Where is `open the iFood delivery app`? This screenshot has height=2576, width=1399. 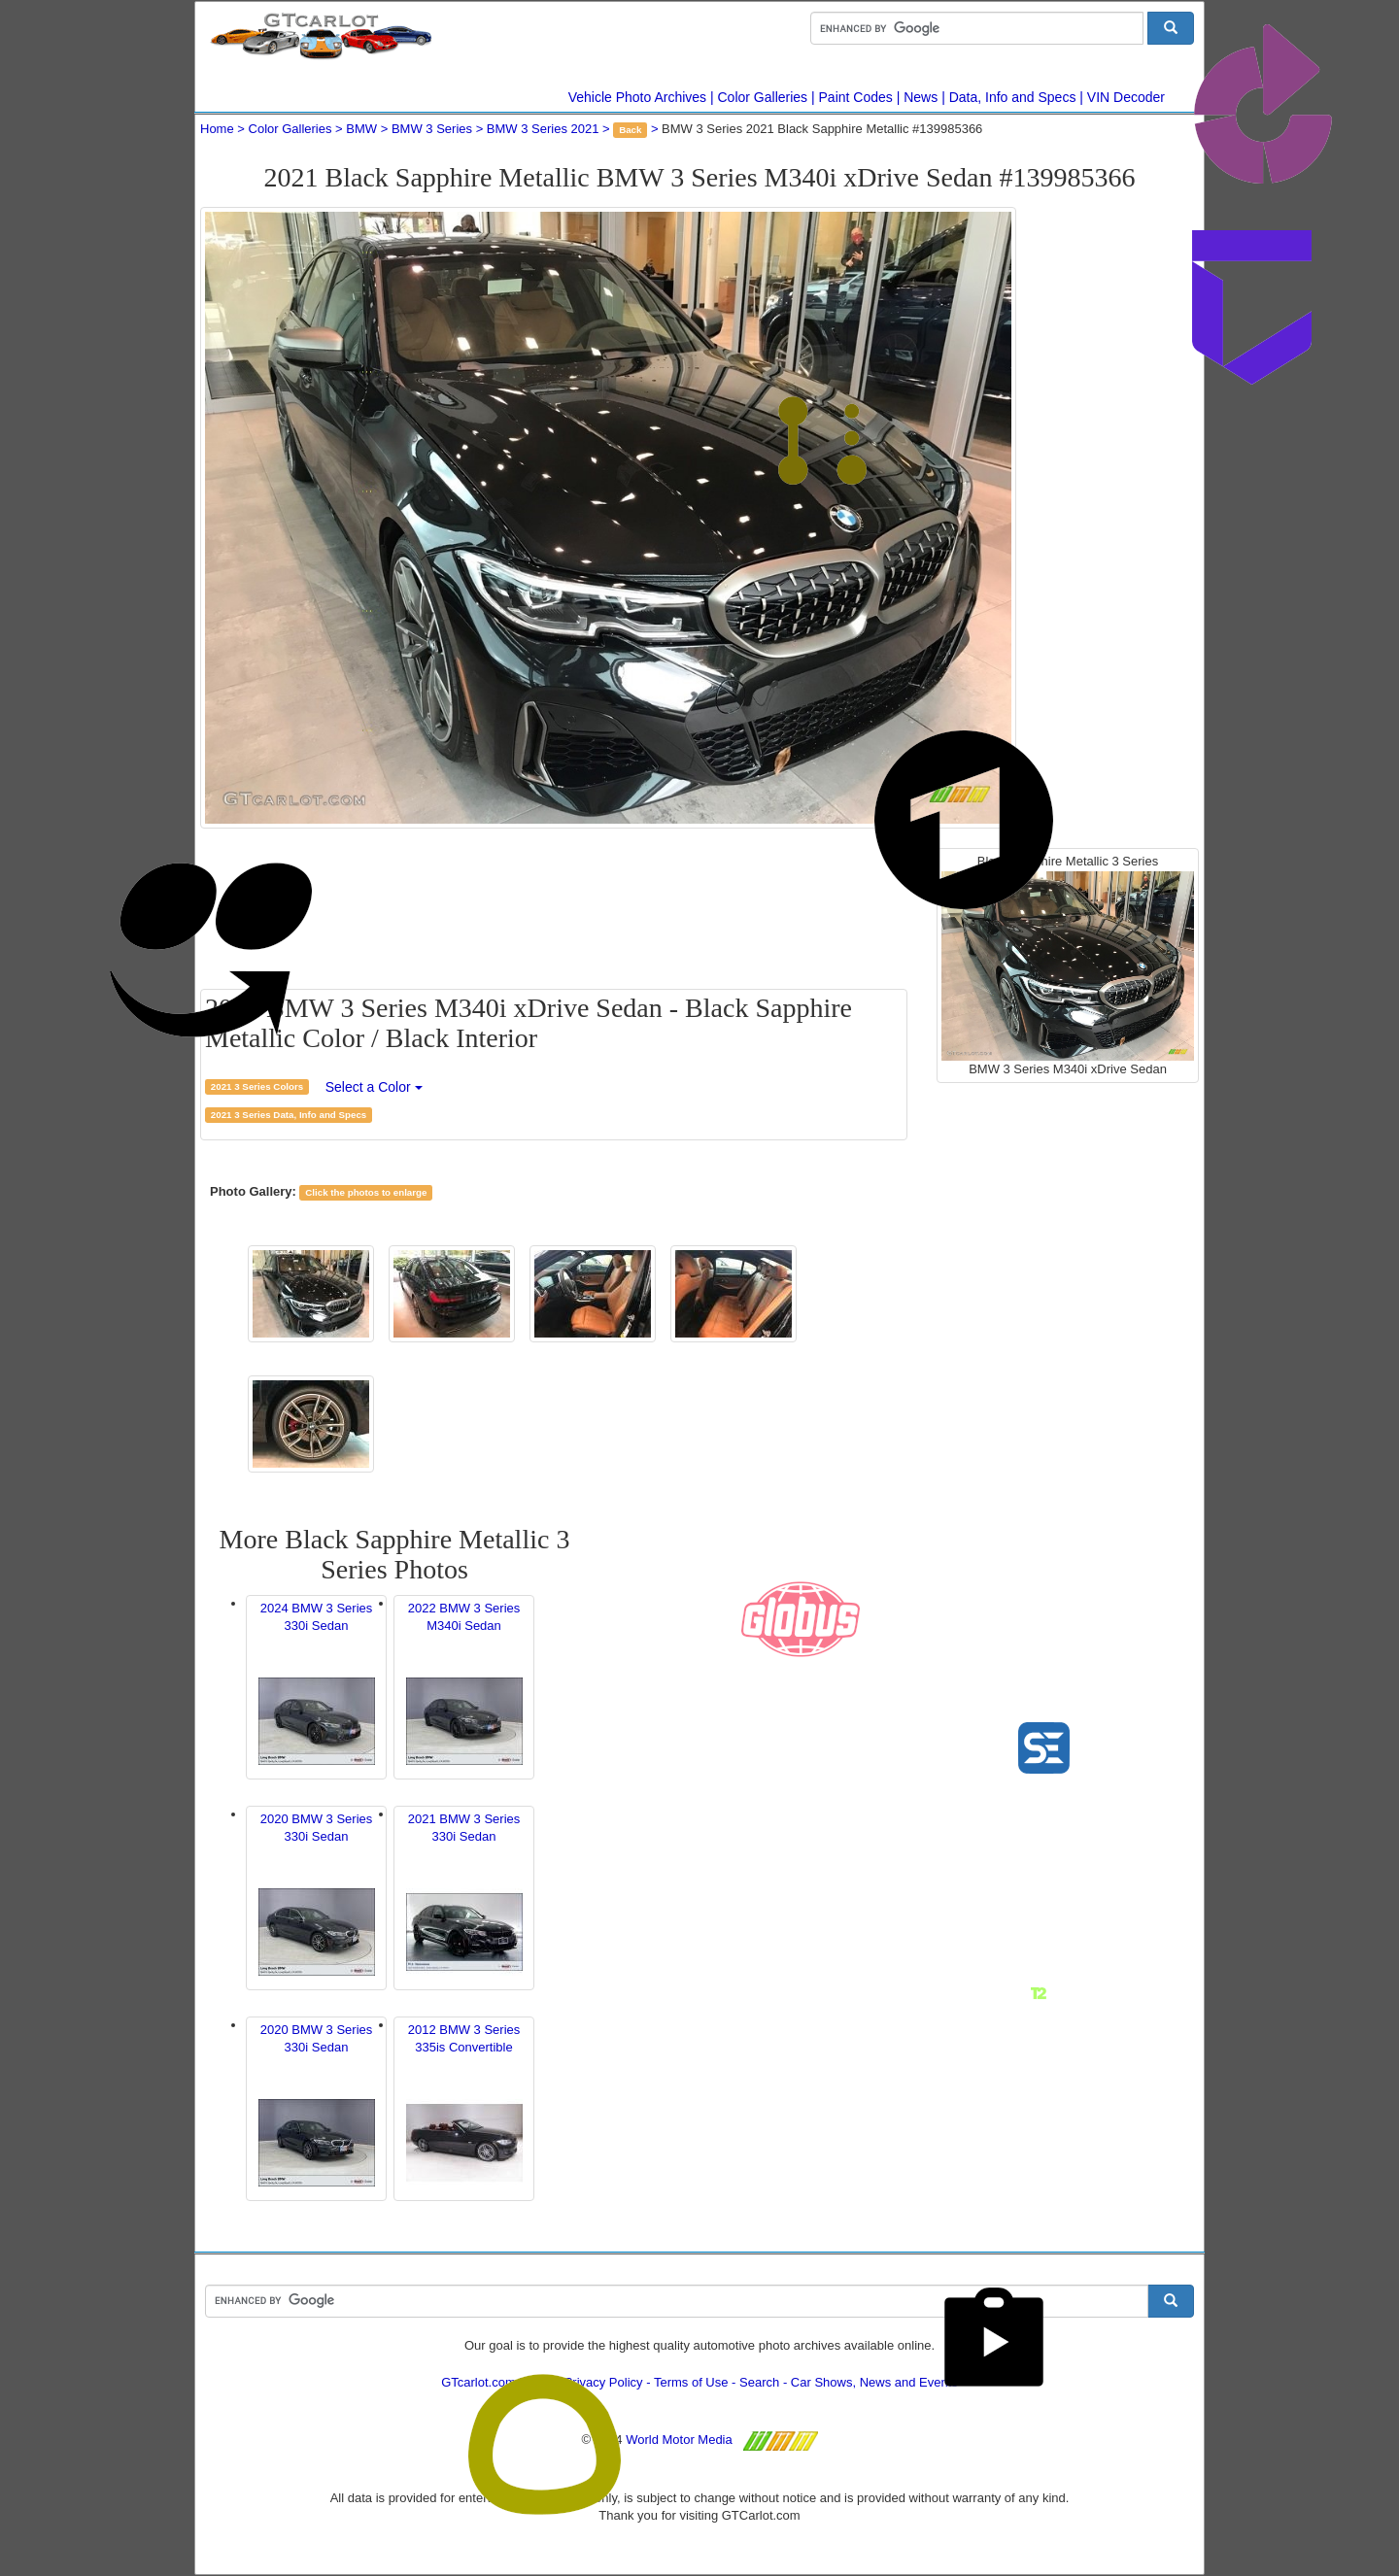
open the iFood delivery app is located at coordinates (211, 950).